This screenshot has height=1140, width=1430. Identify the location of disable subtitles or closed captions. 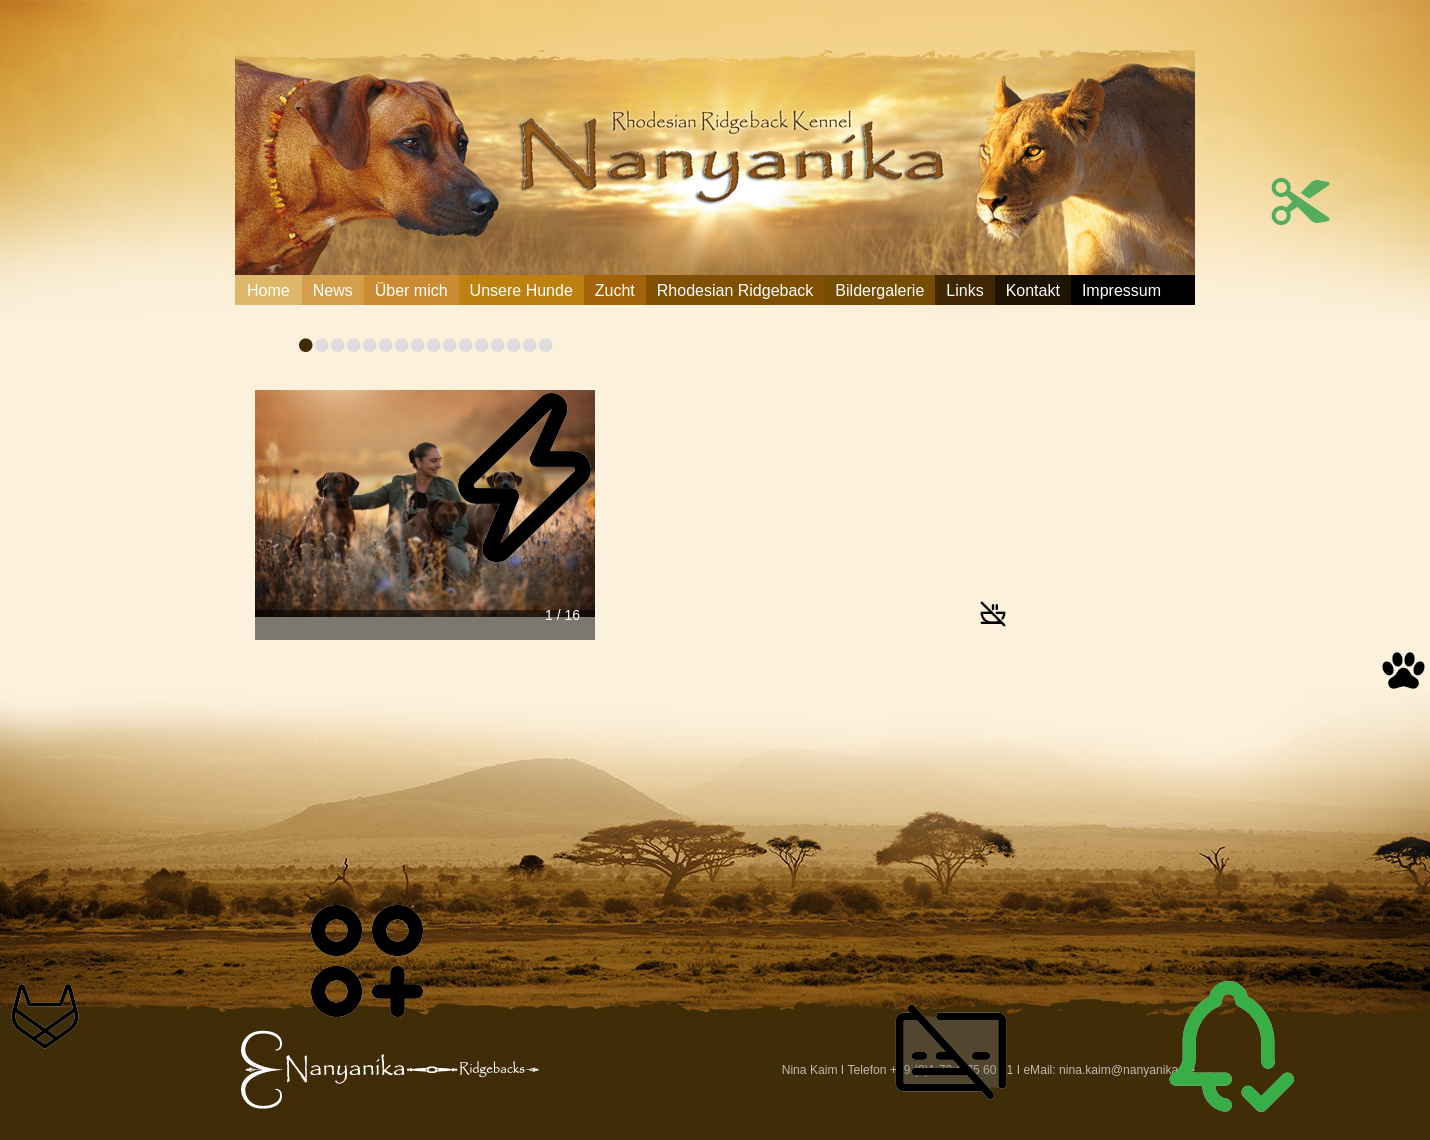
(951, 1052).